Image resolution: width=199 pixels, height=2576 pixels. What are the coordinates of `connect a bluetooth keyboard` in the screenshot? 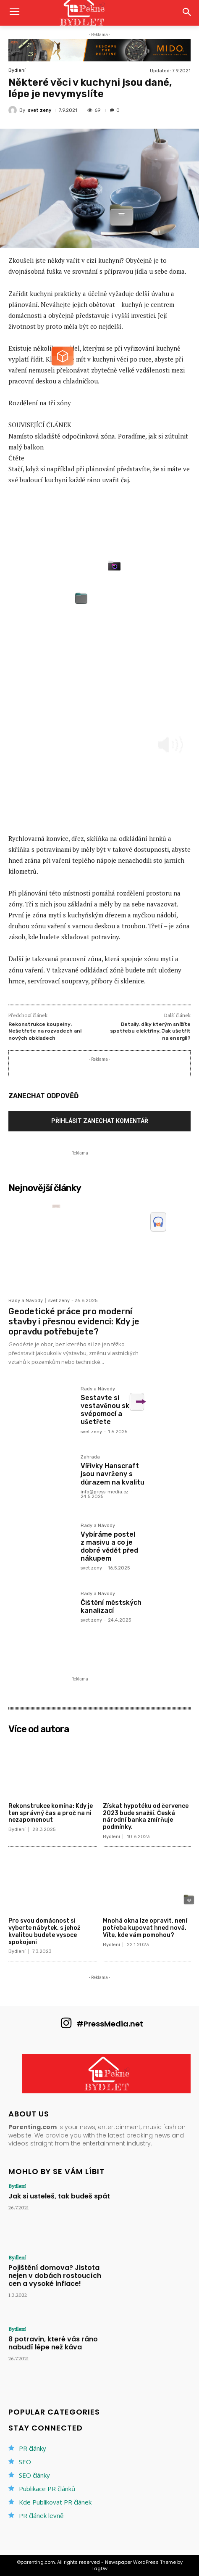 It's located at (56, 1206).